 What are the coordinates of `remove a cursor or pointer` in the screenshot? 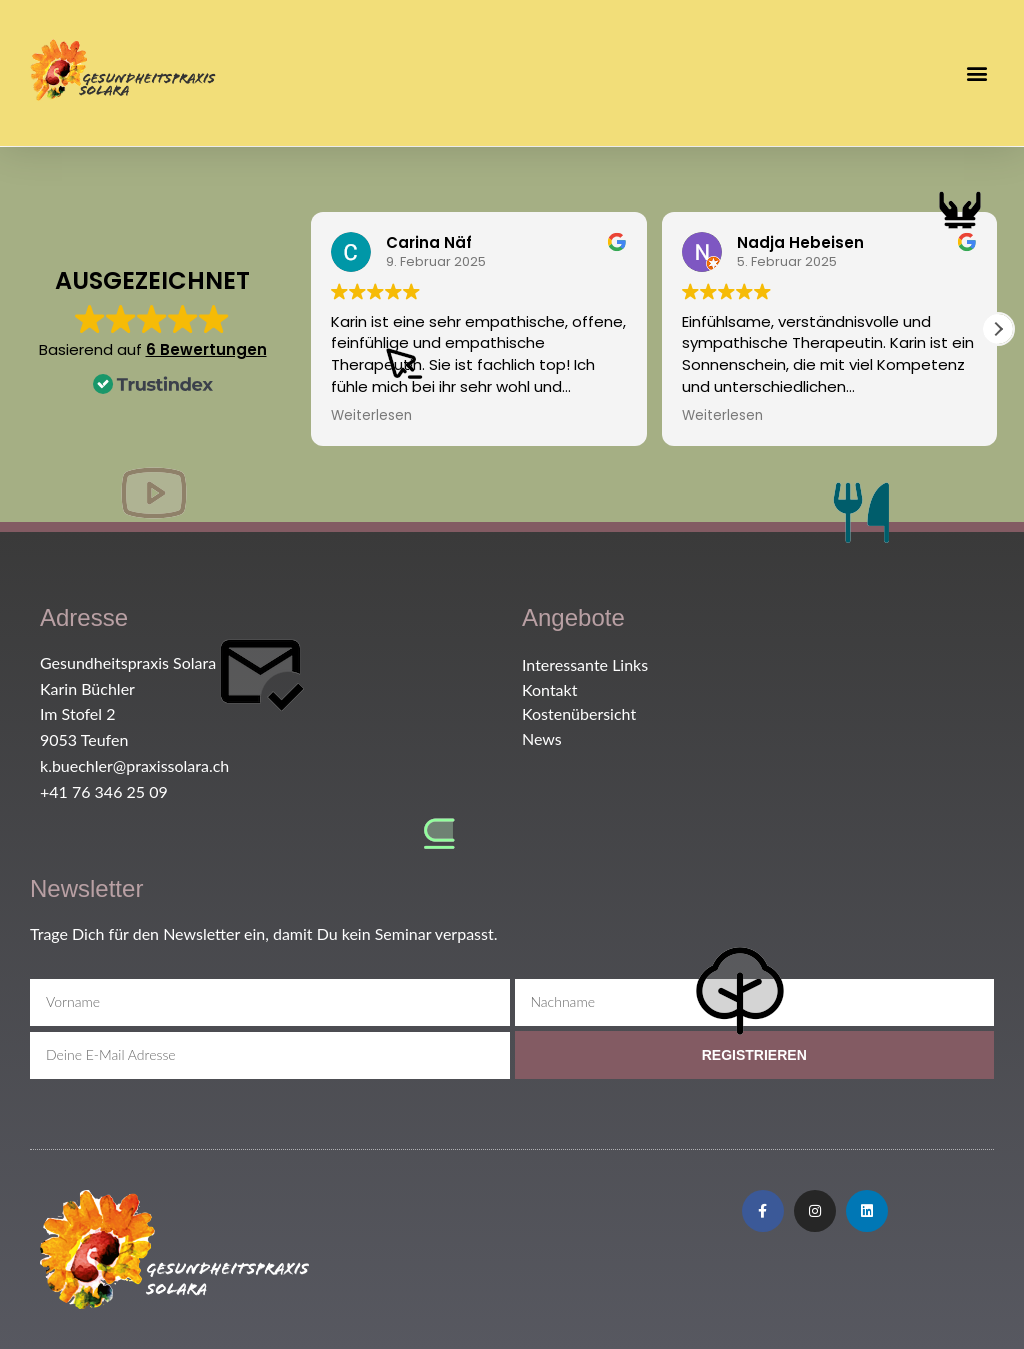 It's located at (402, 364).